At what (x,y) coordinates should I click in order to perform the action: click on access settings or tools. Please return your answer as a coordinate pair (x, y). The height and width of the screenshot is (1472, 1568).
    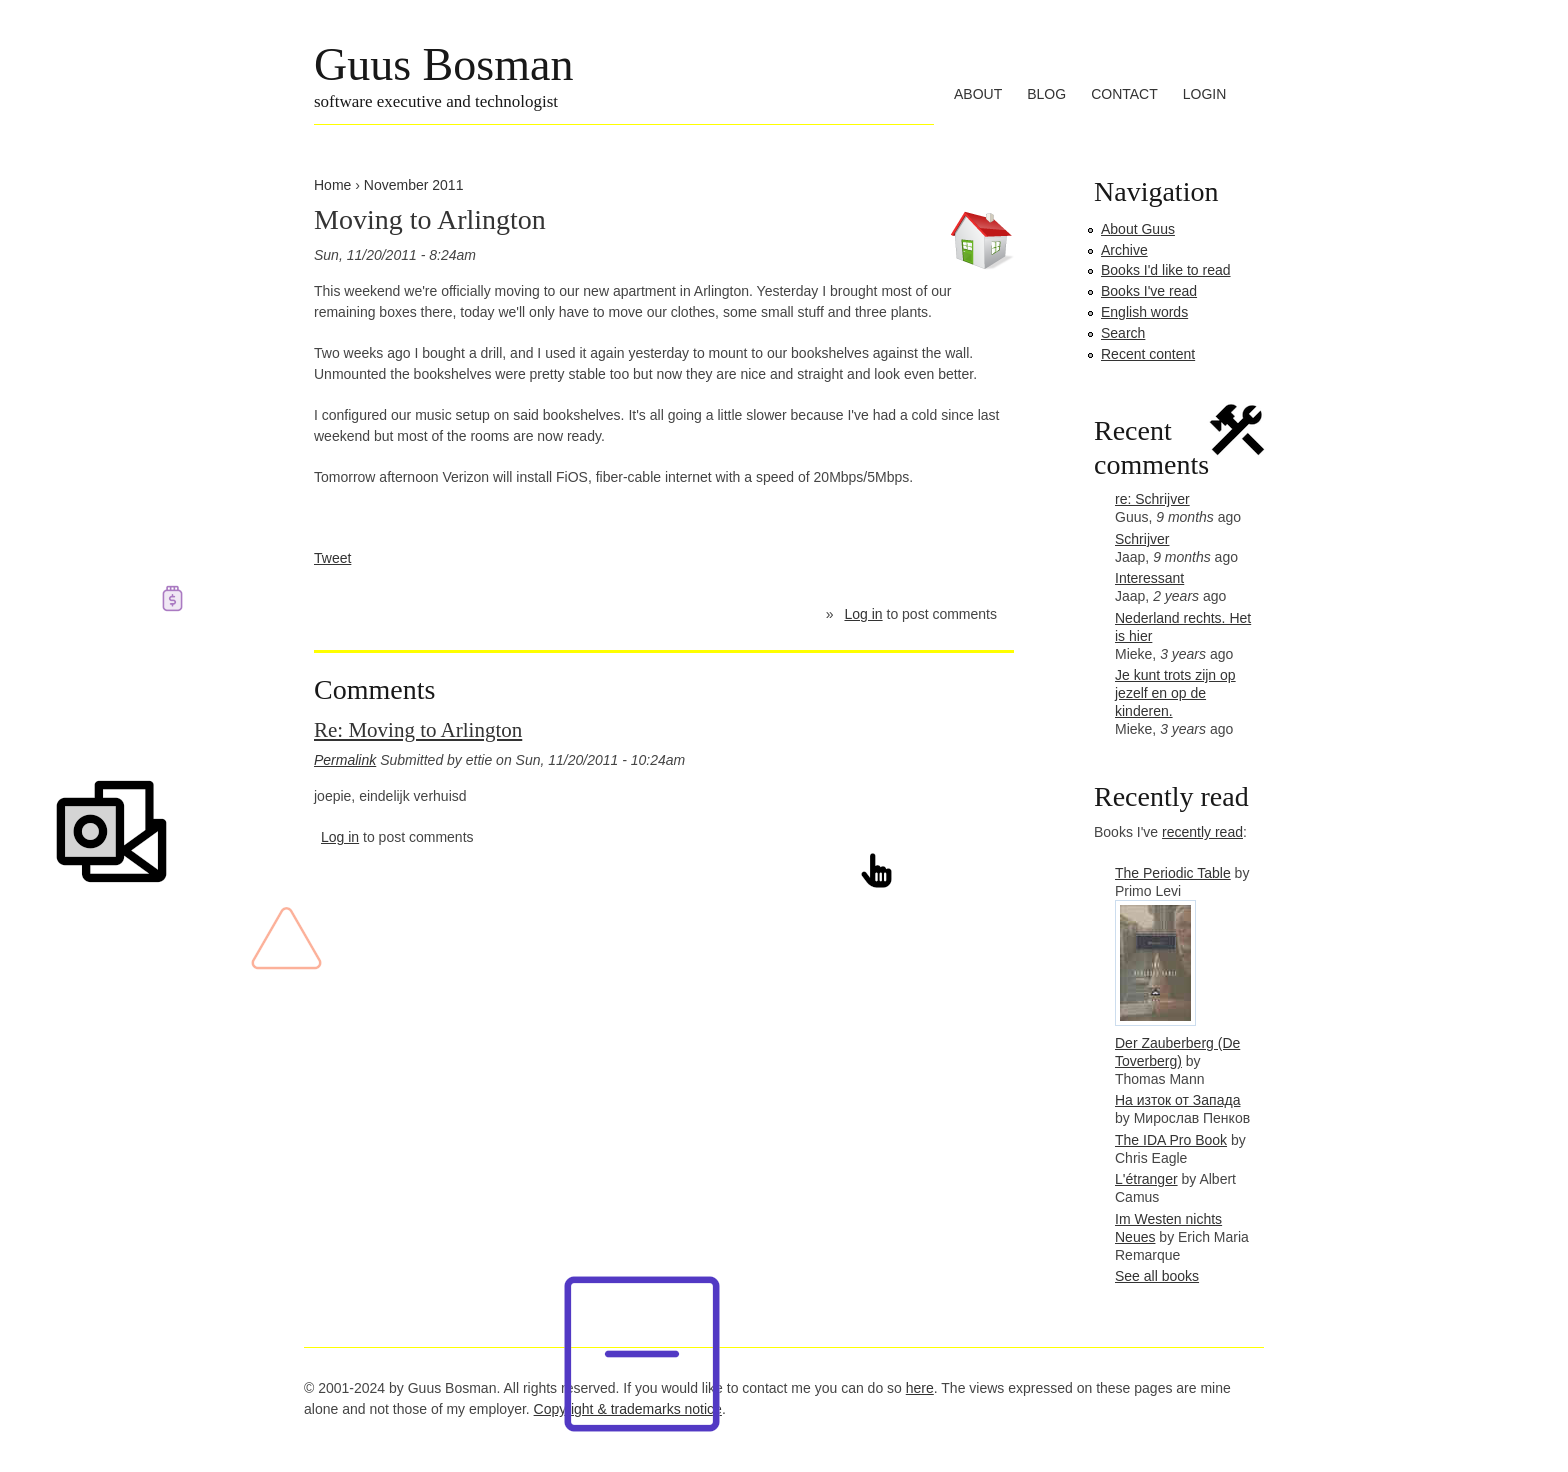
    Looking at the image, I should click on (1237, 430).